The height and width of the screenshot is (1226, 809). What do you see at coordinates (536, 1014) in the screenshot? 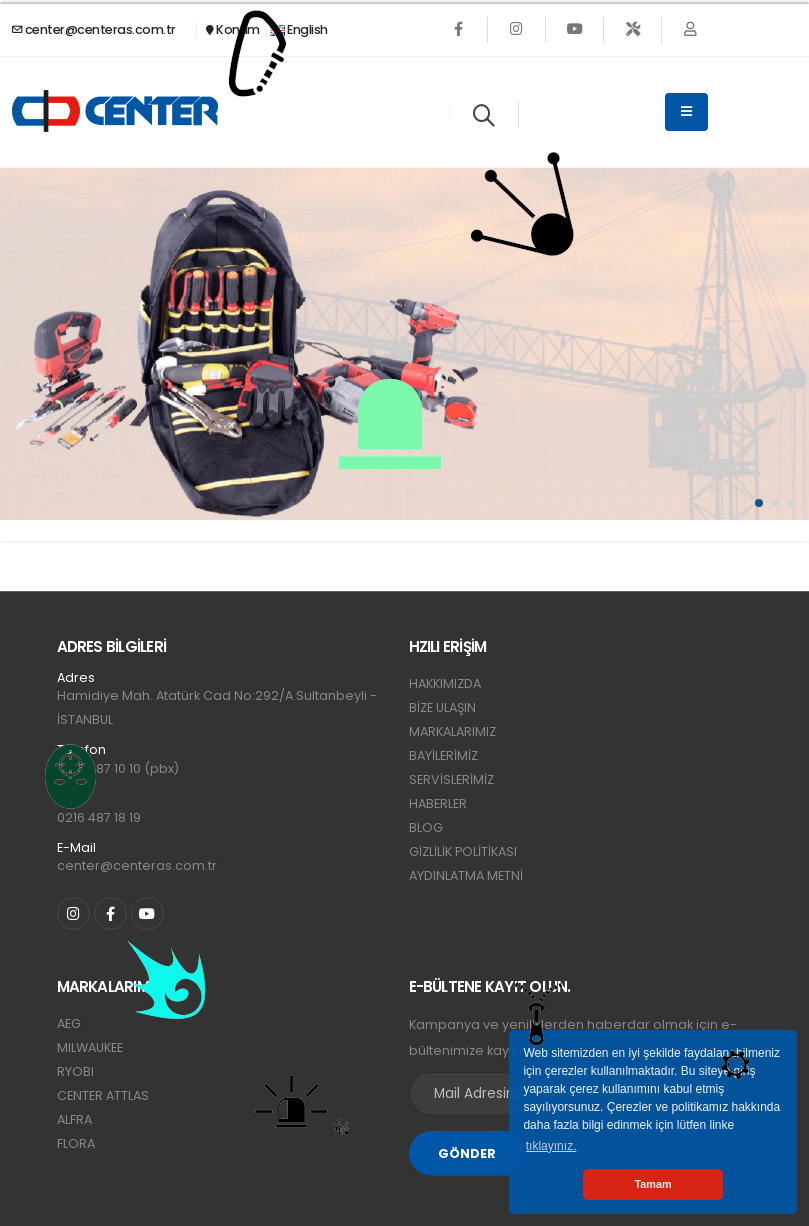
I see `compress or zip files together` at bounding box center [536, 1014].